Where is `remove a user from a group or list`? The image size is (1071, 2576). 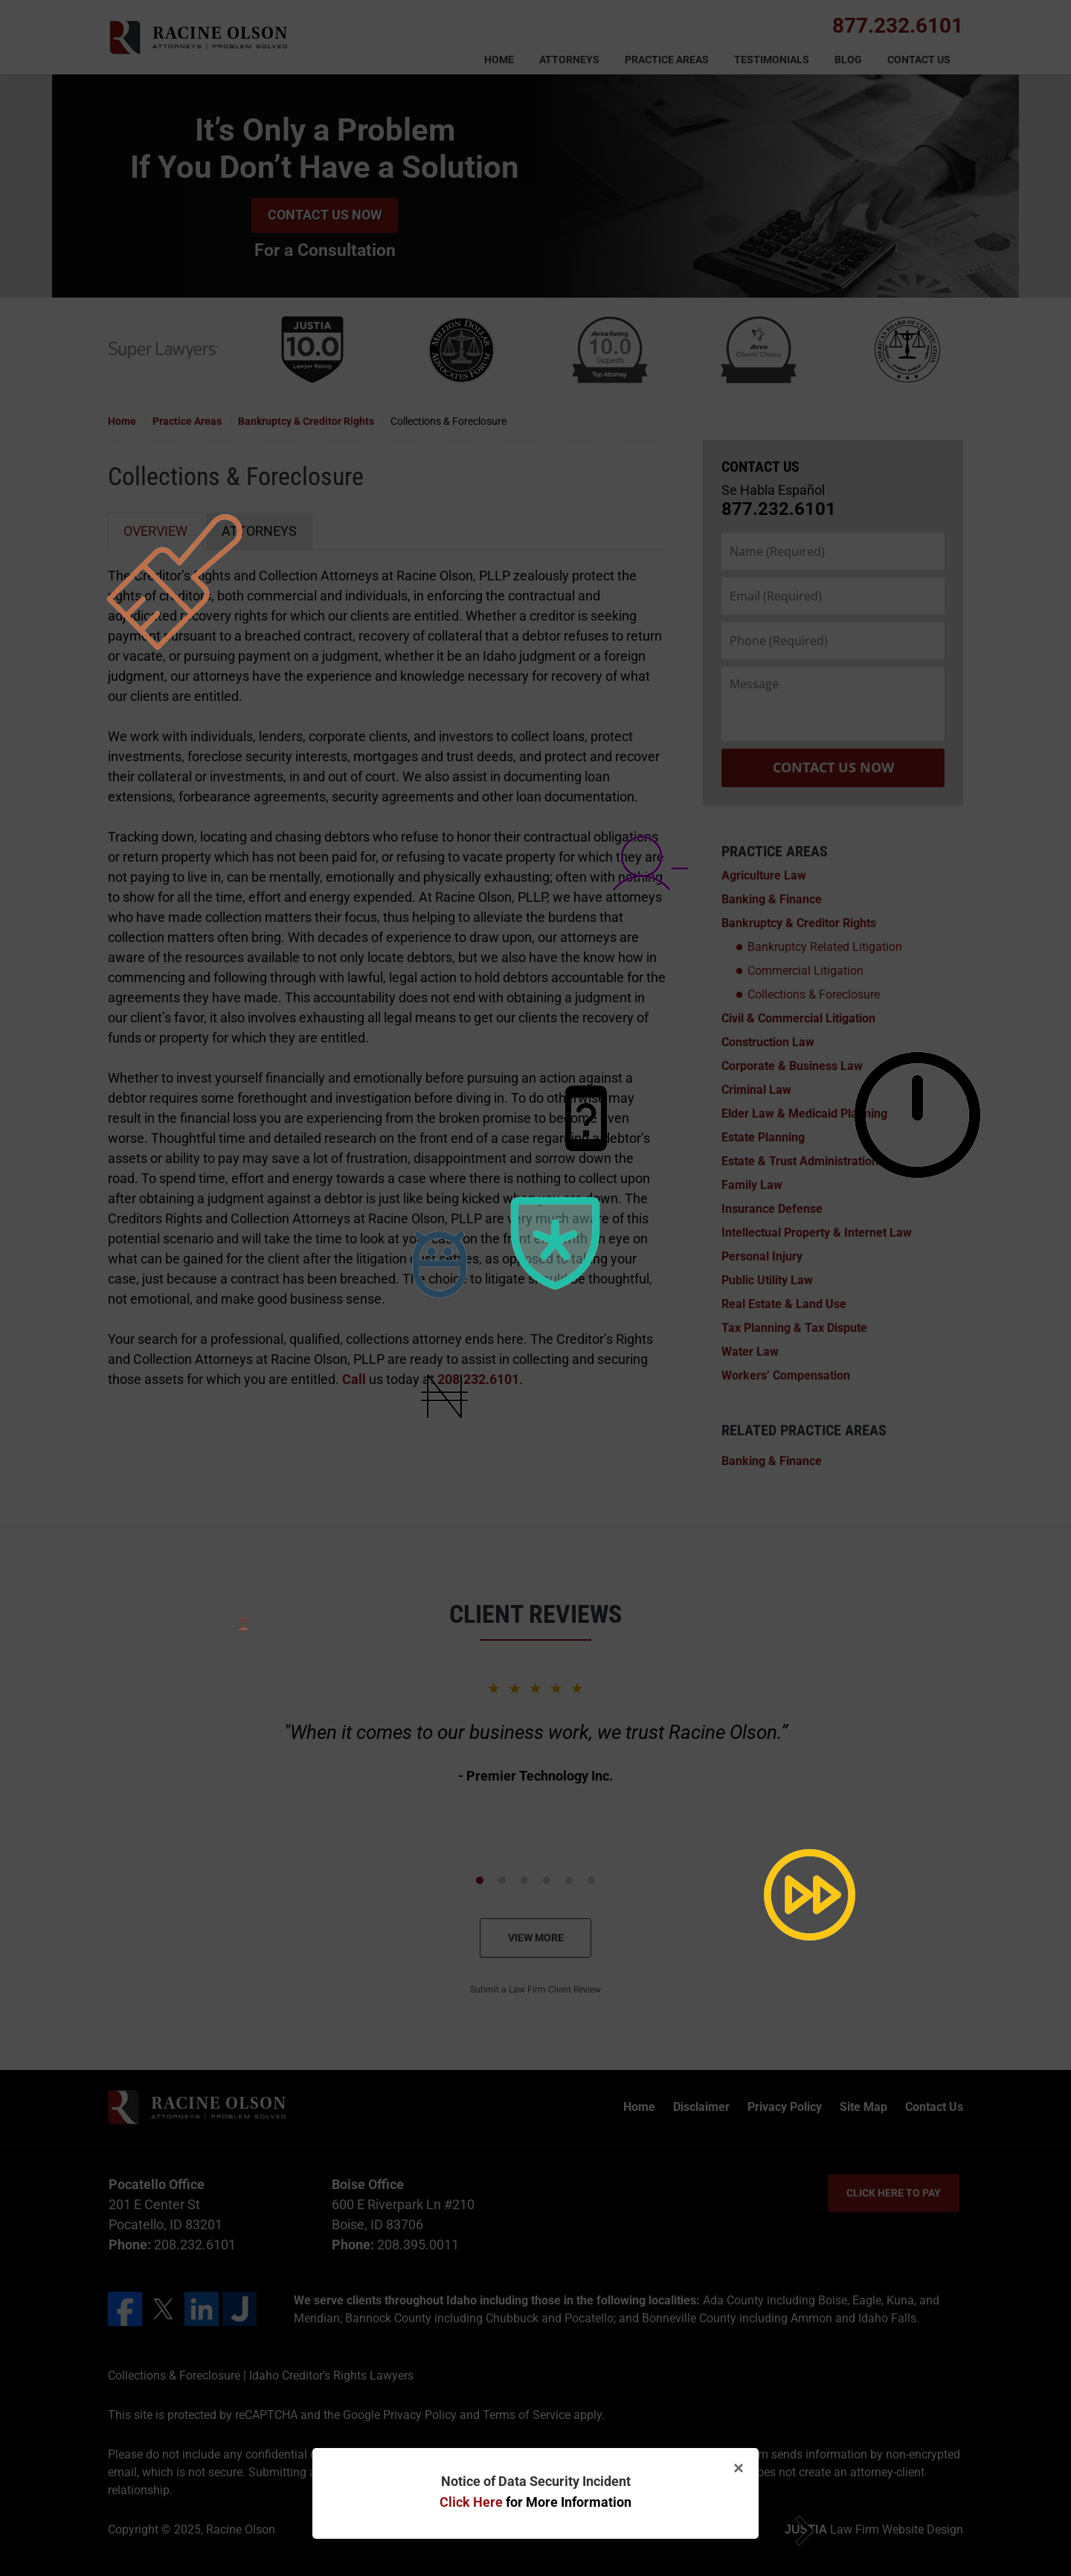
remove a user from a group or list is located at coordinates (648, 865).